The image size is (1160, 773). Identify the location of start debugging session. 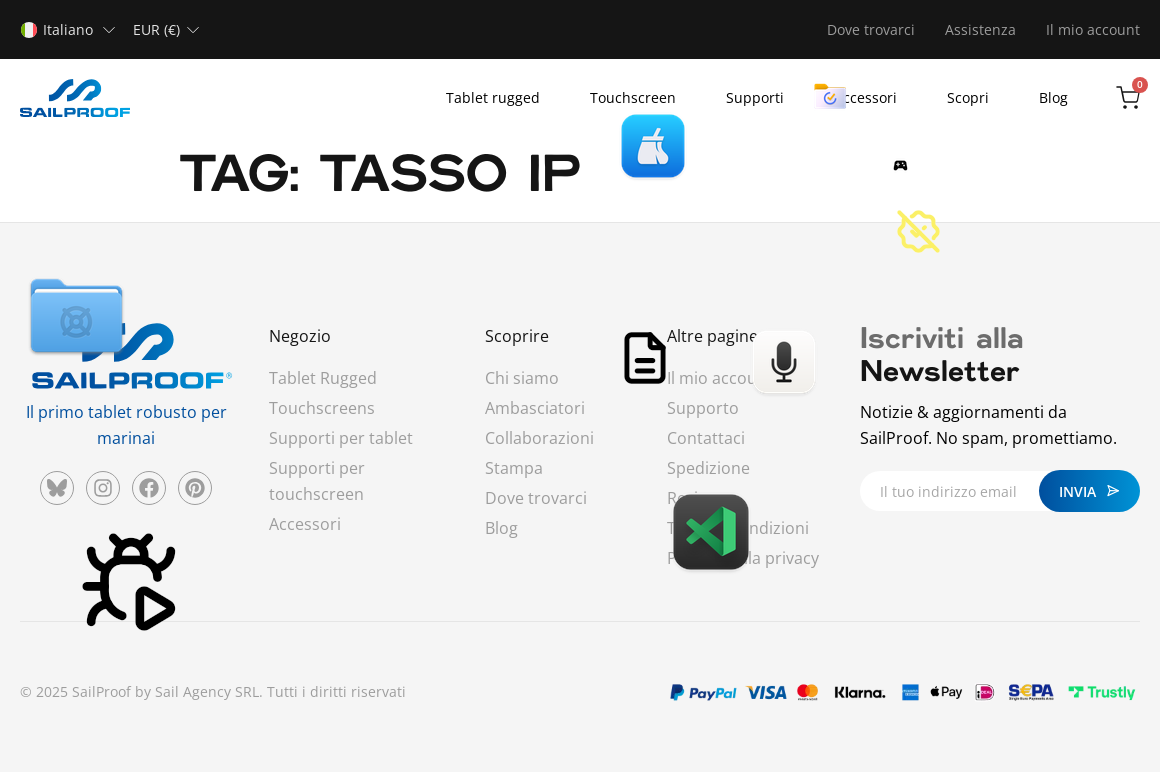
(131, 582).